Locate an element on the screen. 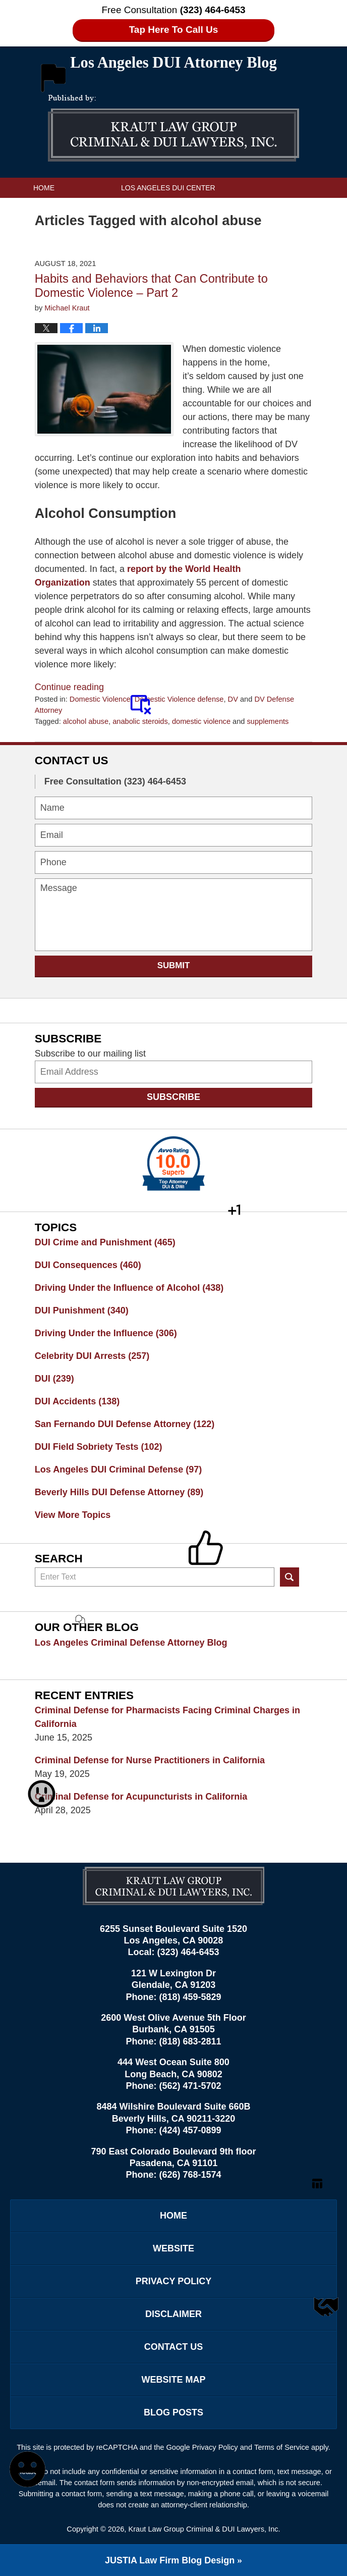 The height and width of the screenshot is (2576, 347). open chat or messaging is located at coordinates (80, 1619).